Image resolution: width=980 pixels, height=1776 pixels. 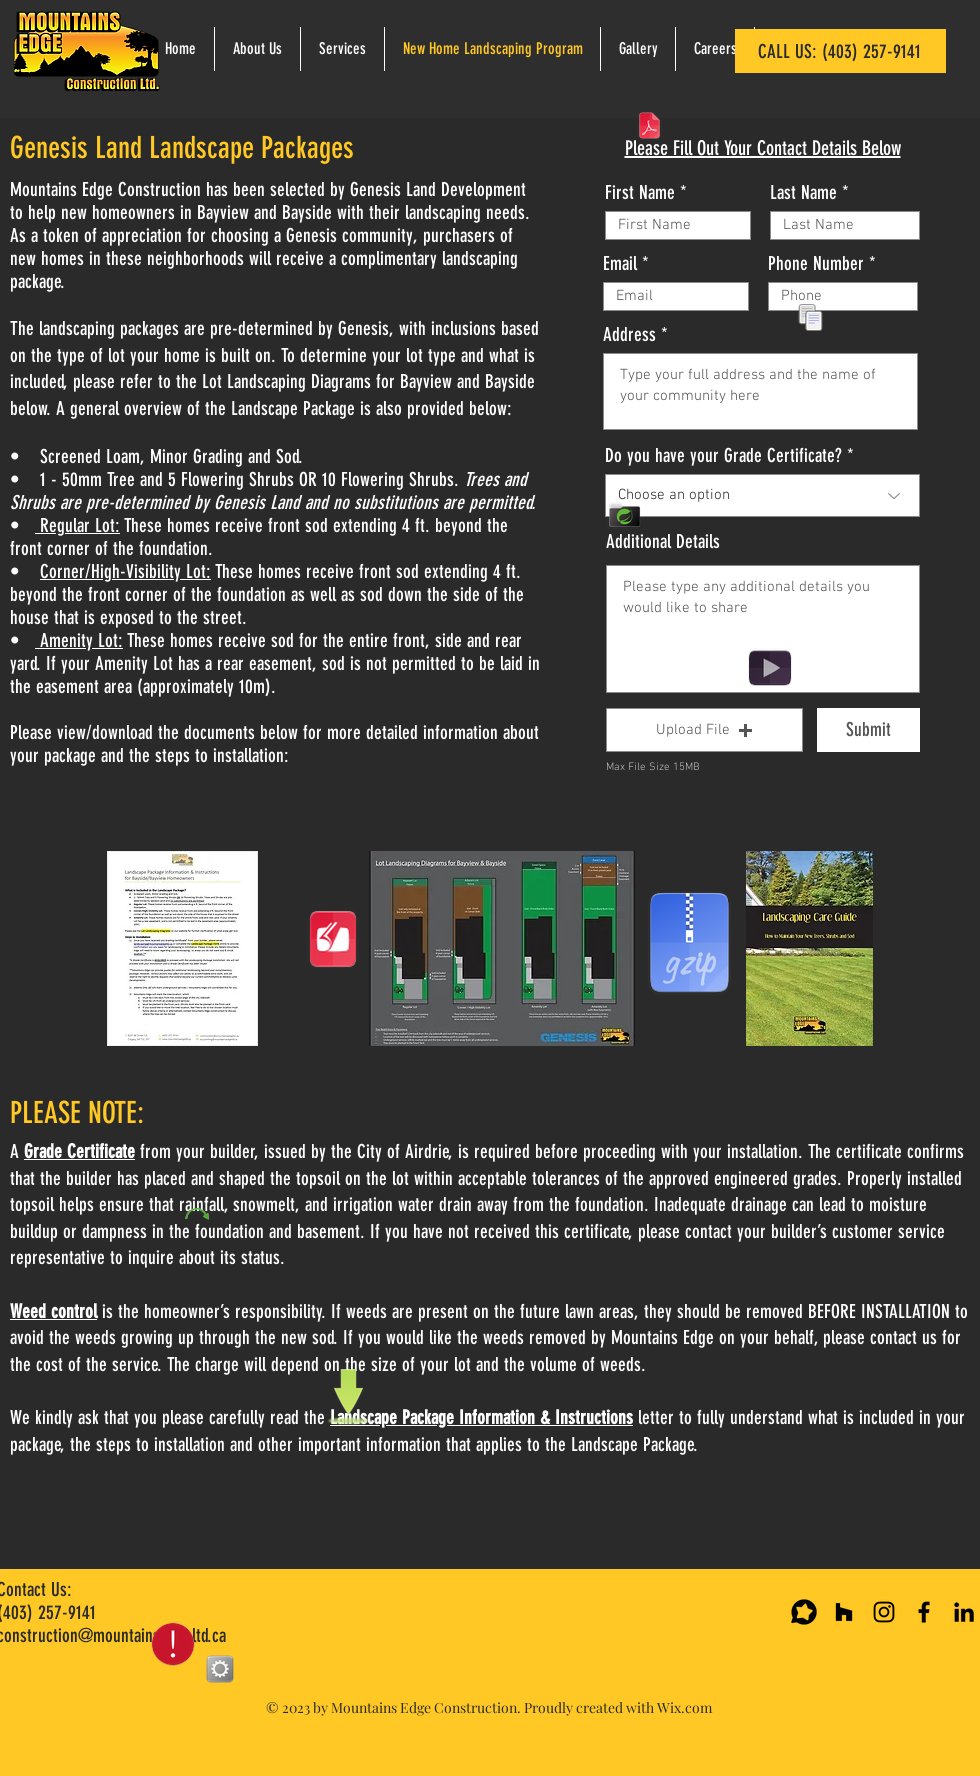 What do you see at coordinates (220, 1669) in the screenshot?
I see `shared library file type indicator` at bounding box center [220, 1669].